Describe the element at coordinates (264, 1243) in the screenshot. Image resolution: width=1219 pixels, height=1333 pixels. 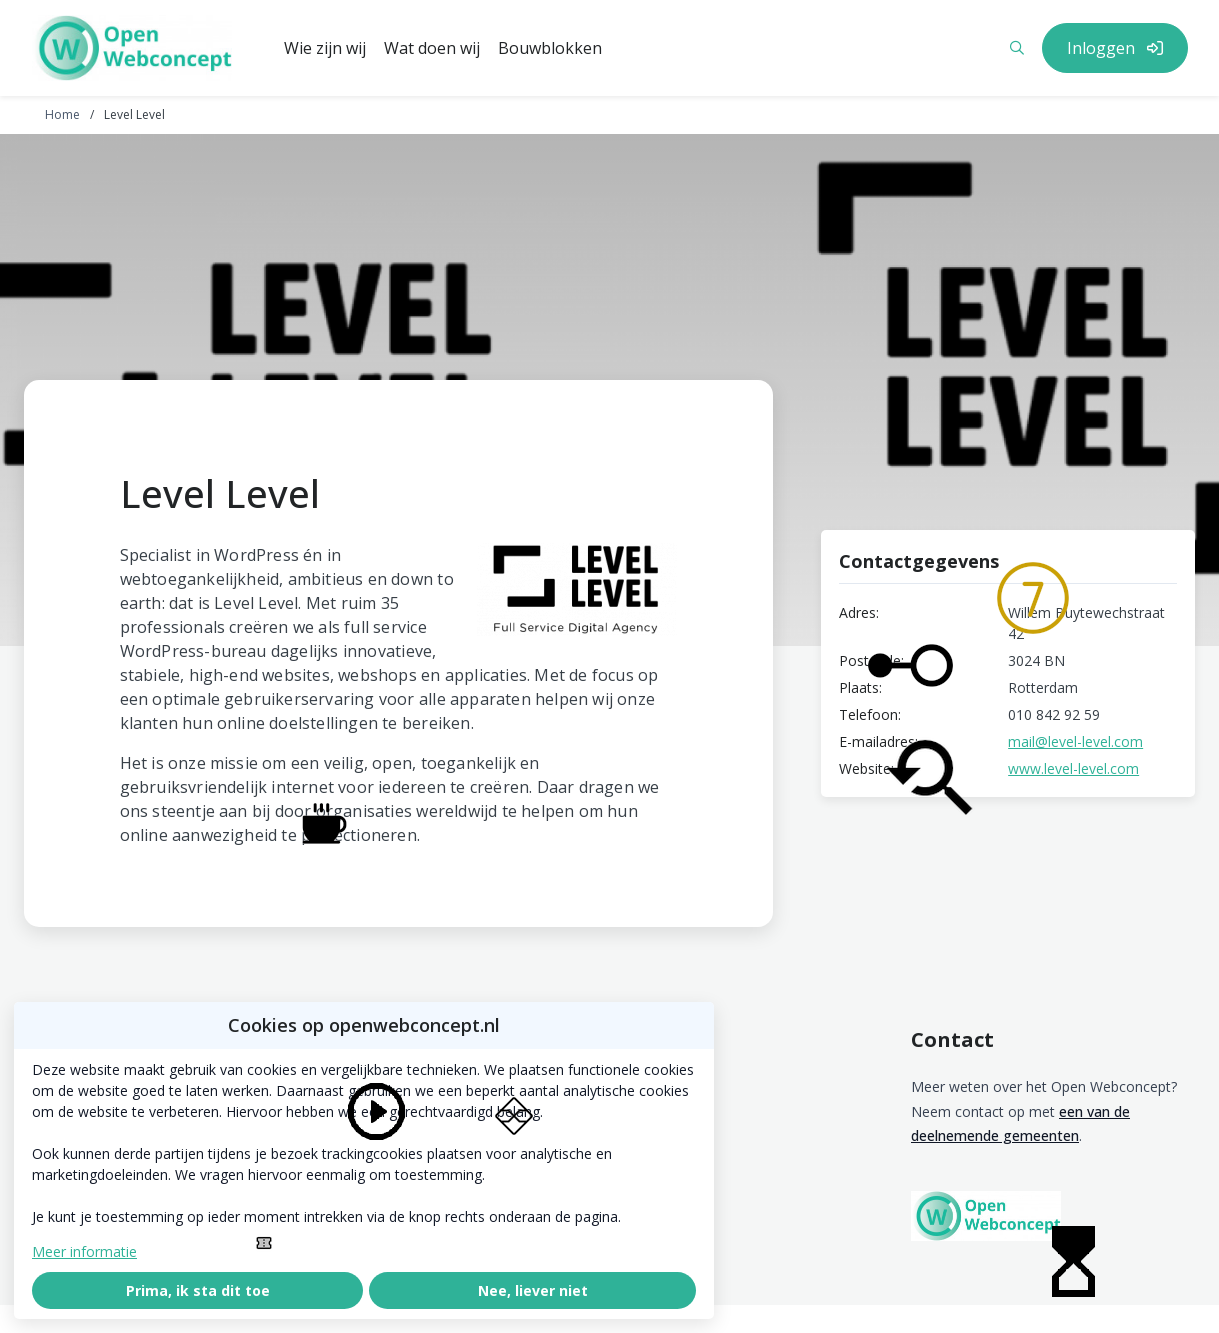
I see `view your tickets or passes` at that location.